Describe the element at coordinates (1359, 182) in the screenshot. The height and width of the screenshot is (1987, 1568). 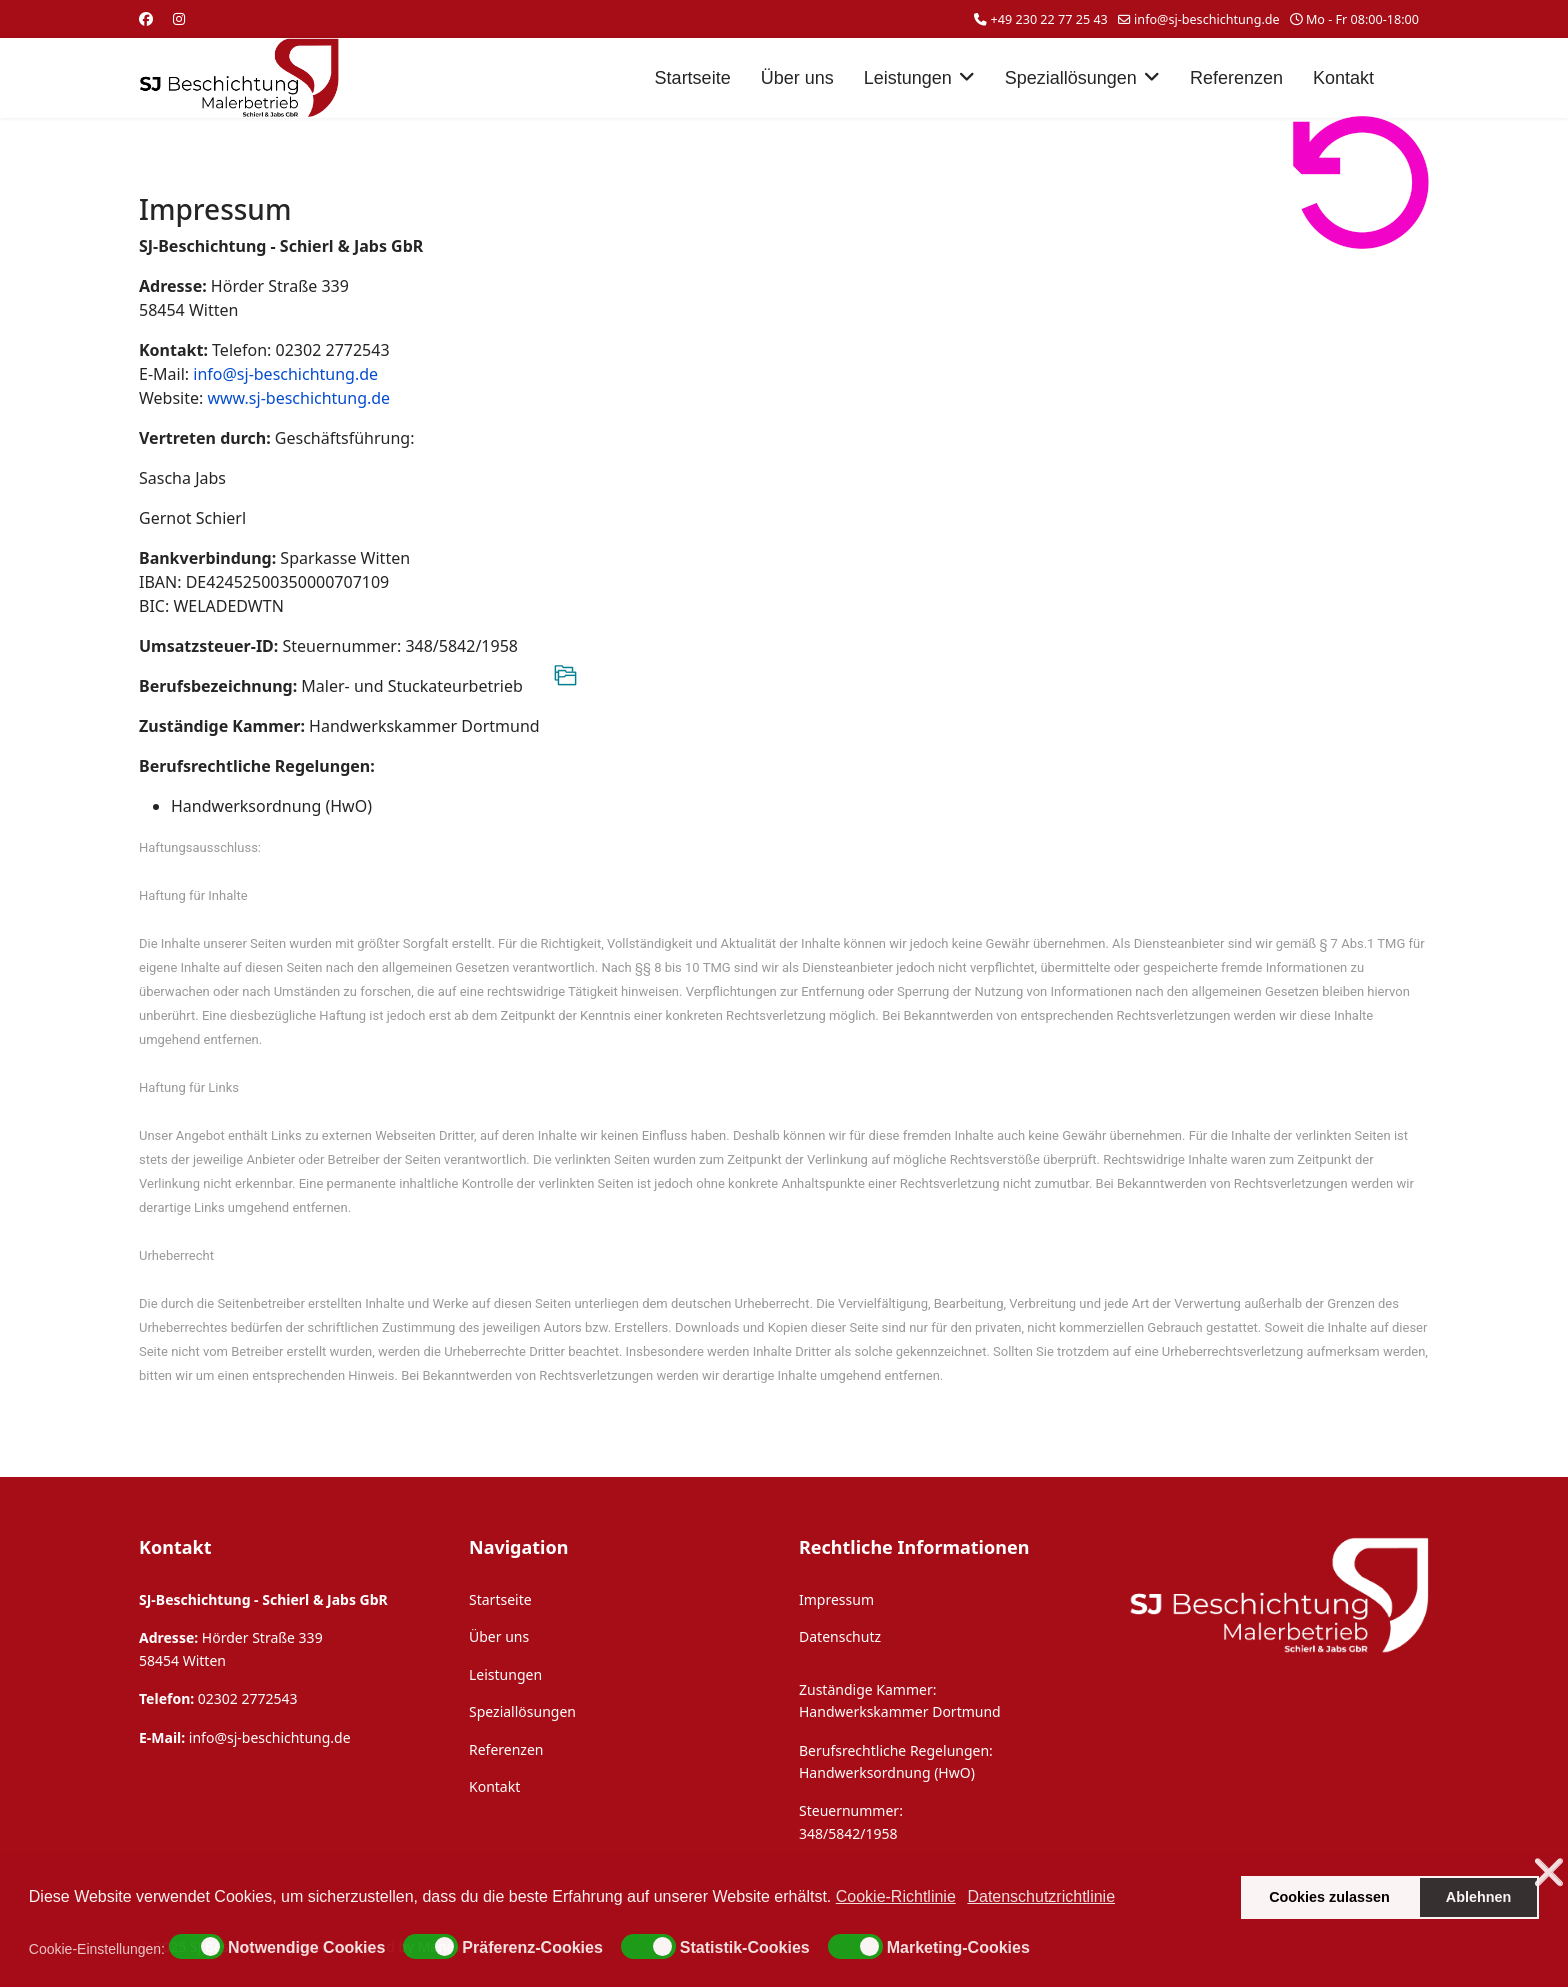
I see `restart the debugging session` at that location.